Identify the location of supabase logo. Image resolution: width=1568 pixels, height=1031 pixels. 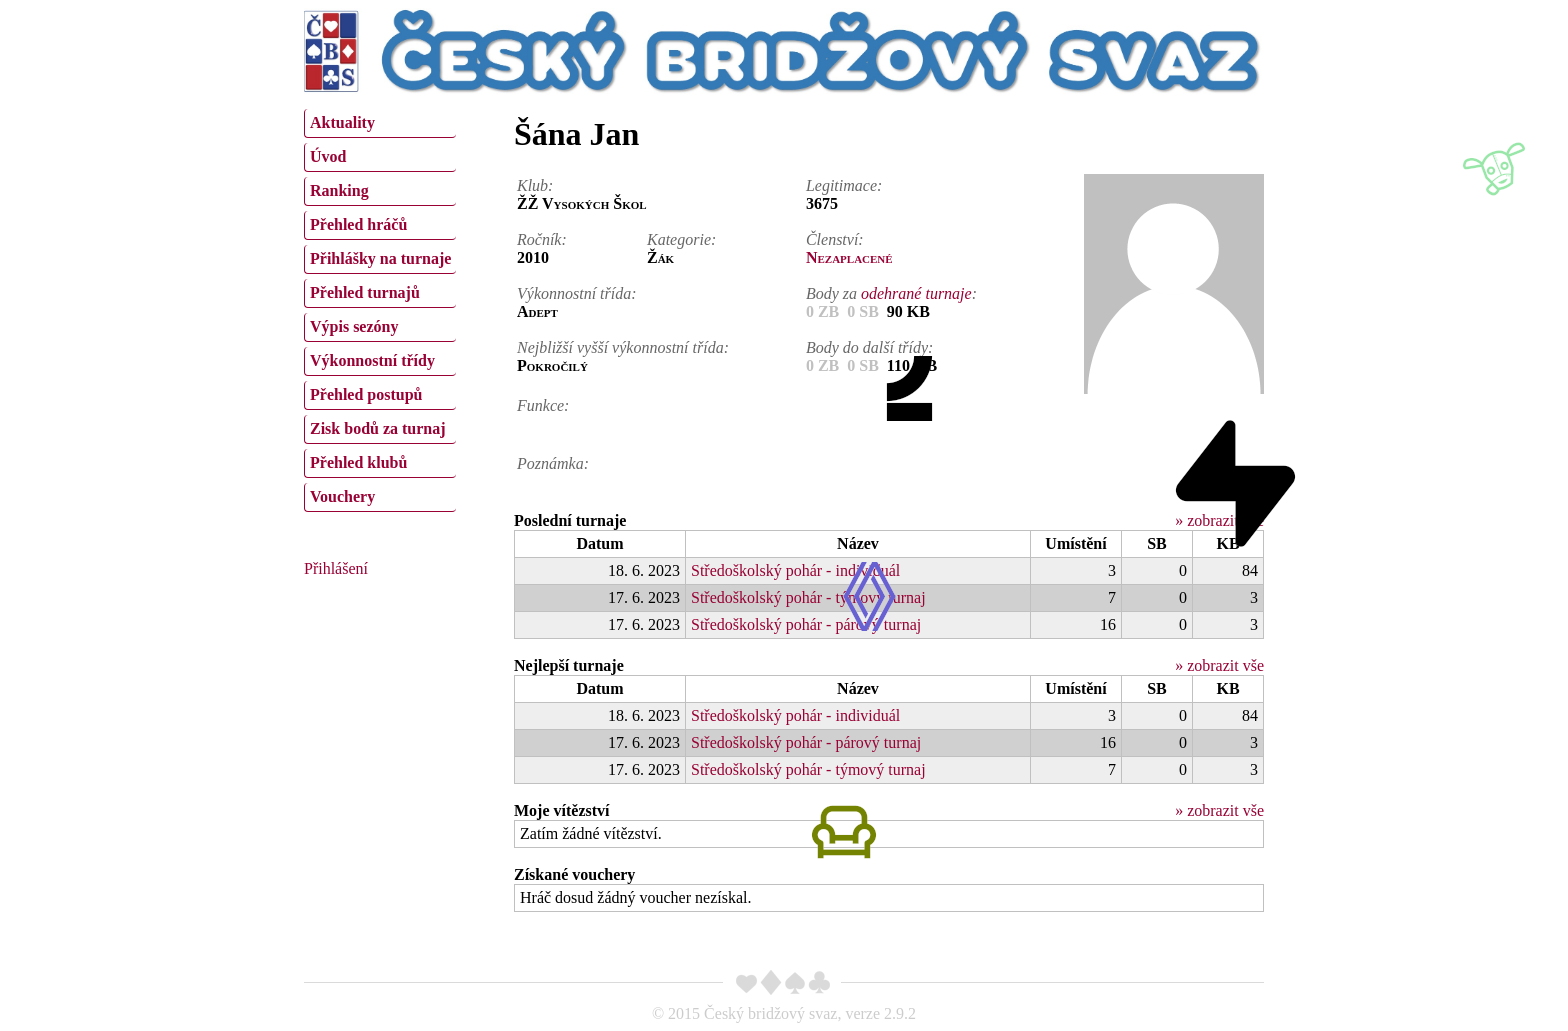
(1235, 483).